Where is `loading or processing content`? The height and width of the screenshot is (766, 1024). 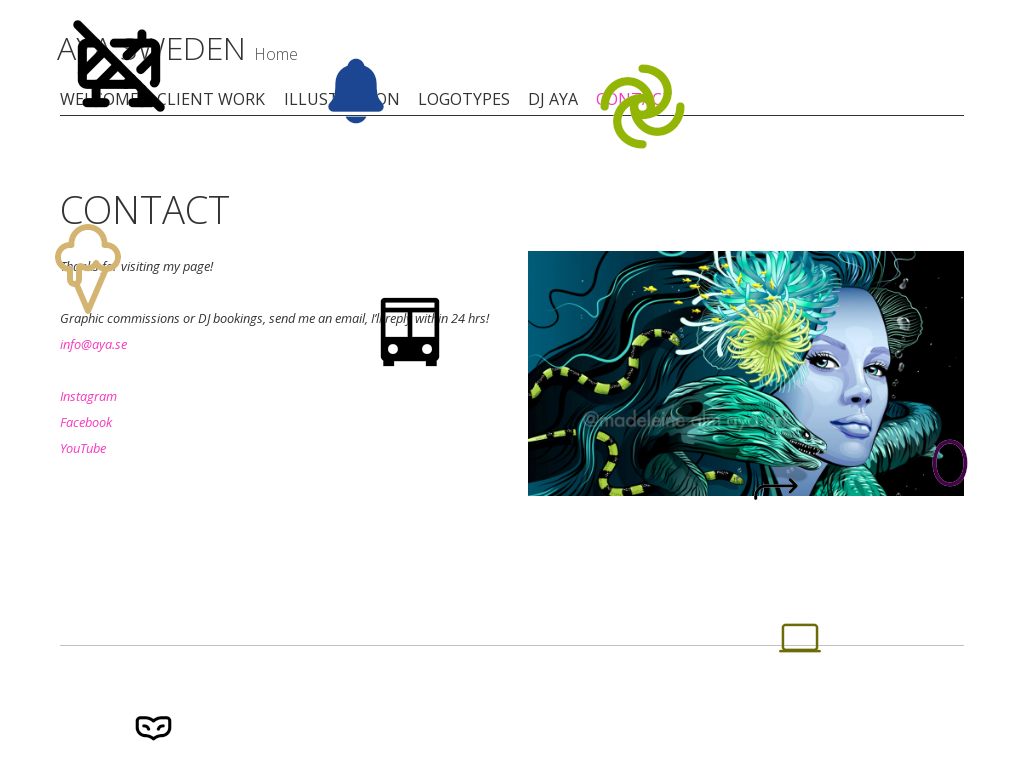 loading or processing content is located at coordinates (642, 106).